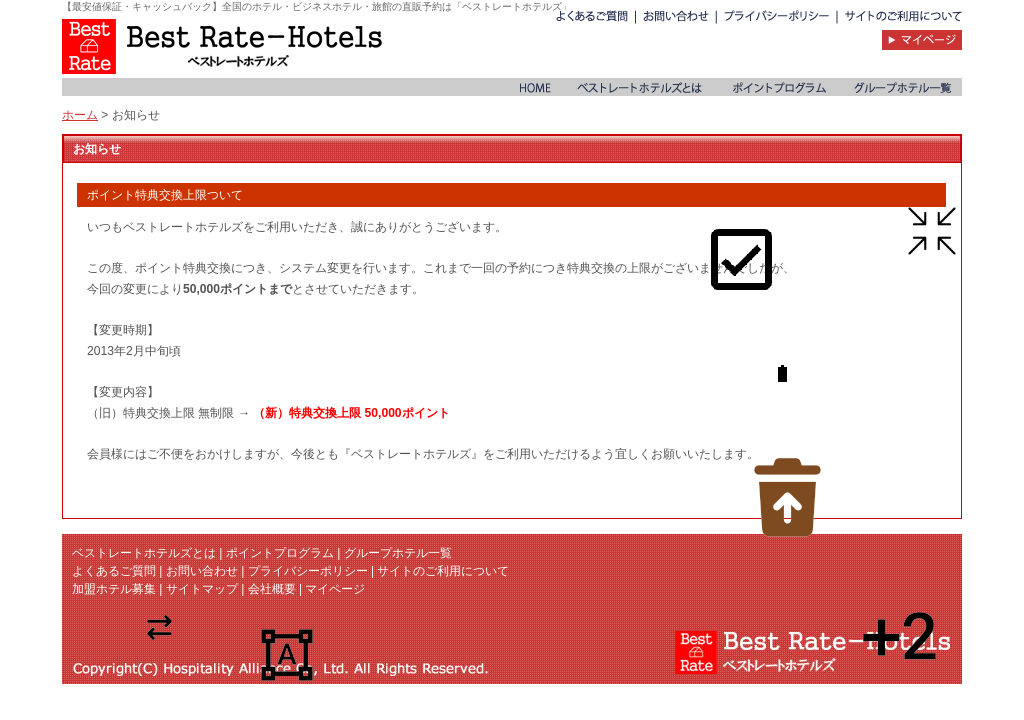 The width and height of the screenshot is (1024, 720). I want to click on swap or exchange items, so click(159, 627).